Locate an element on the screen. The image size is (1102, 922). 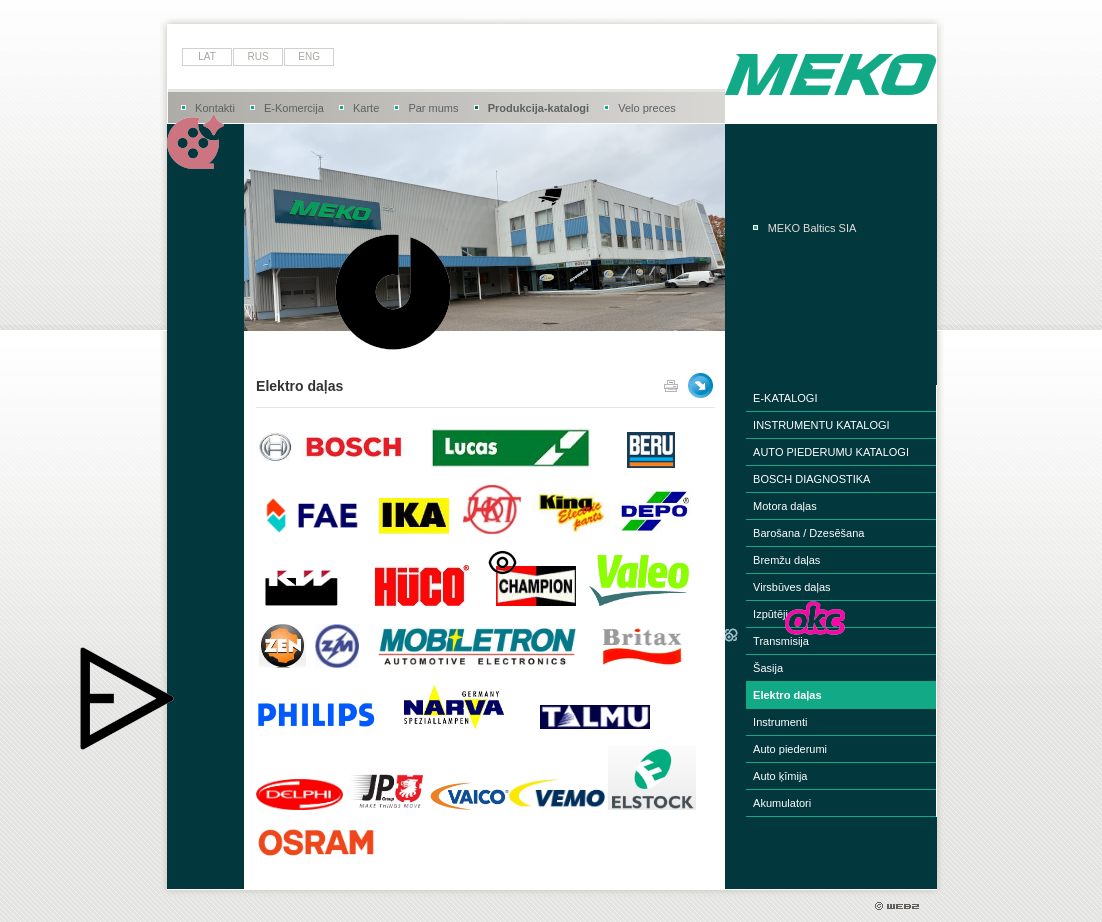
play or access music library is located at coordinates (393, 292).